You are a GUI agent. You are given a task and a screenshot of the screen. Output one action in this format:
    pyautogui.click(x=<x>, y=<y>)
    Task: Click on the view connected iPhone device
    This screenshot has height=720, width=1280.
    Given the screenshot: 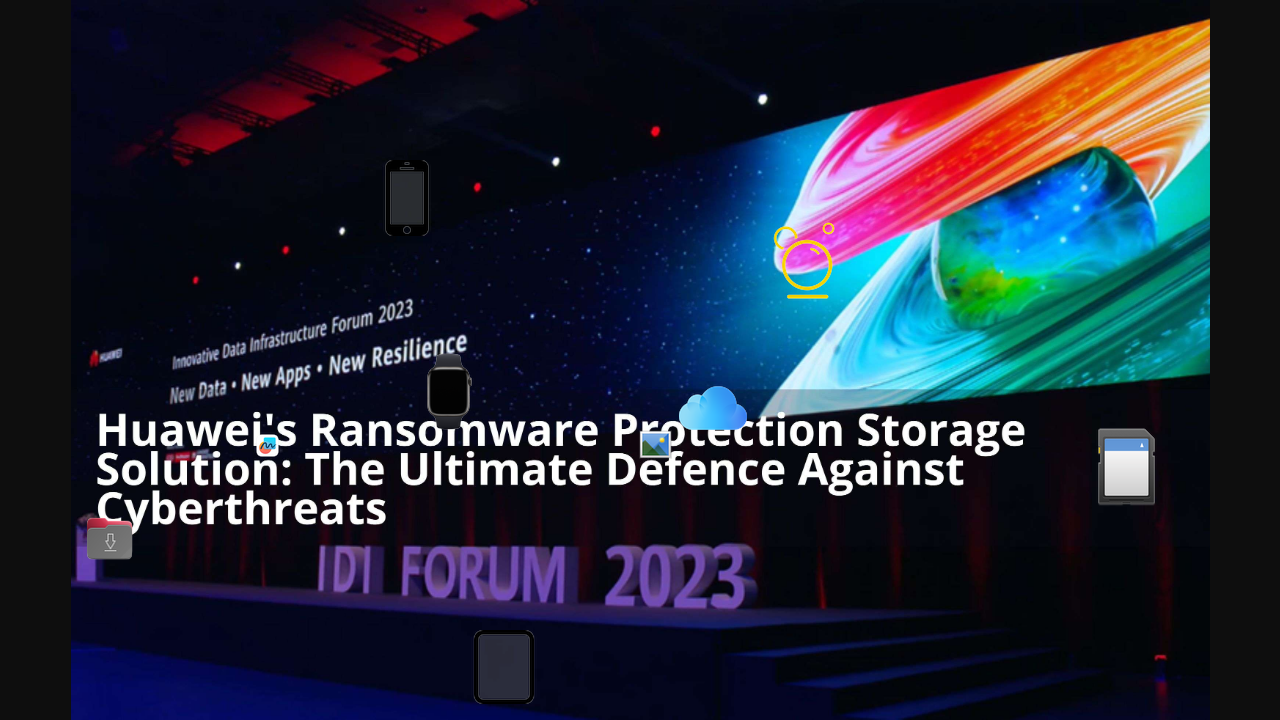 What is the action you would take?
    pyautogui.click(x=407, y=198)
    